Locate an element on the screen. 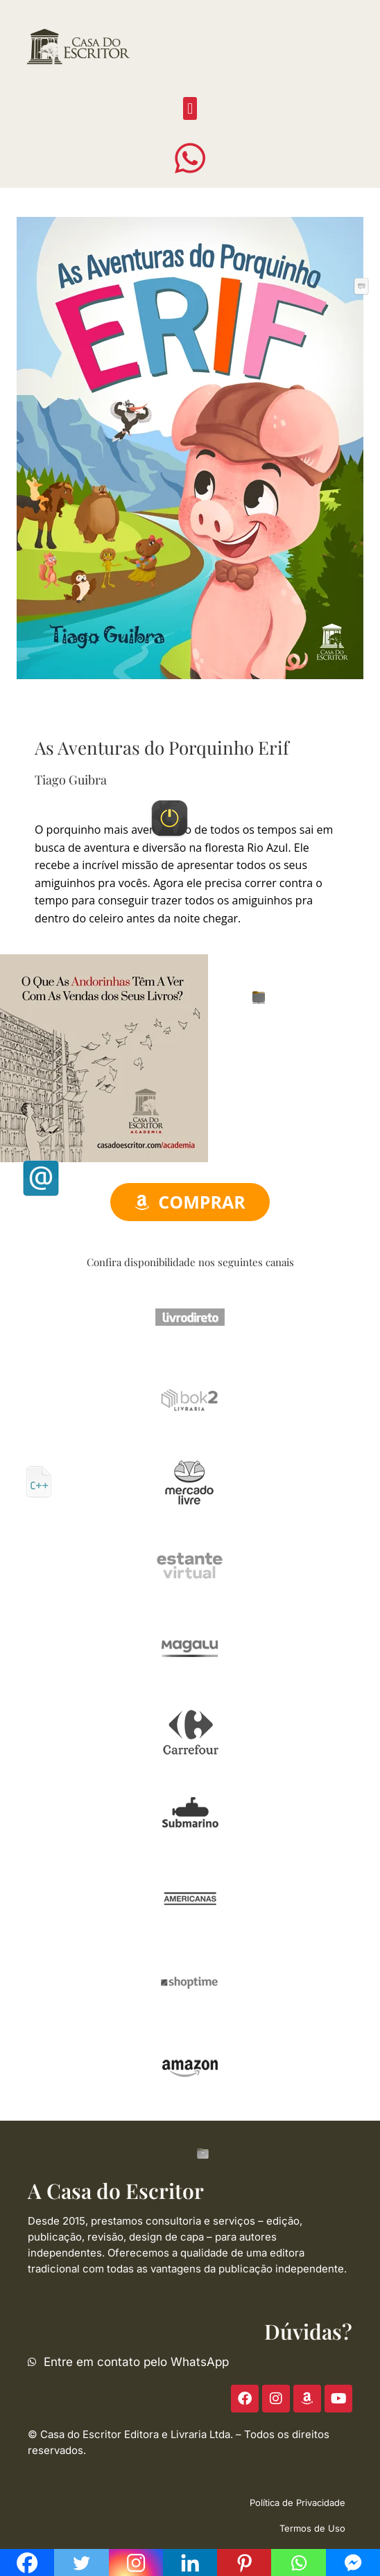 This screenshot has width=380, height=2576. a C++ source code file is located at coordinates (39, 1482).